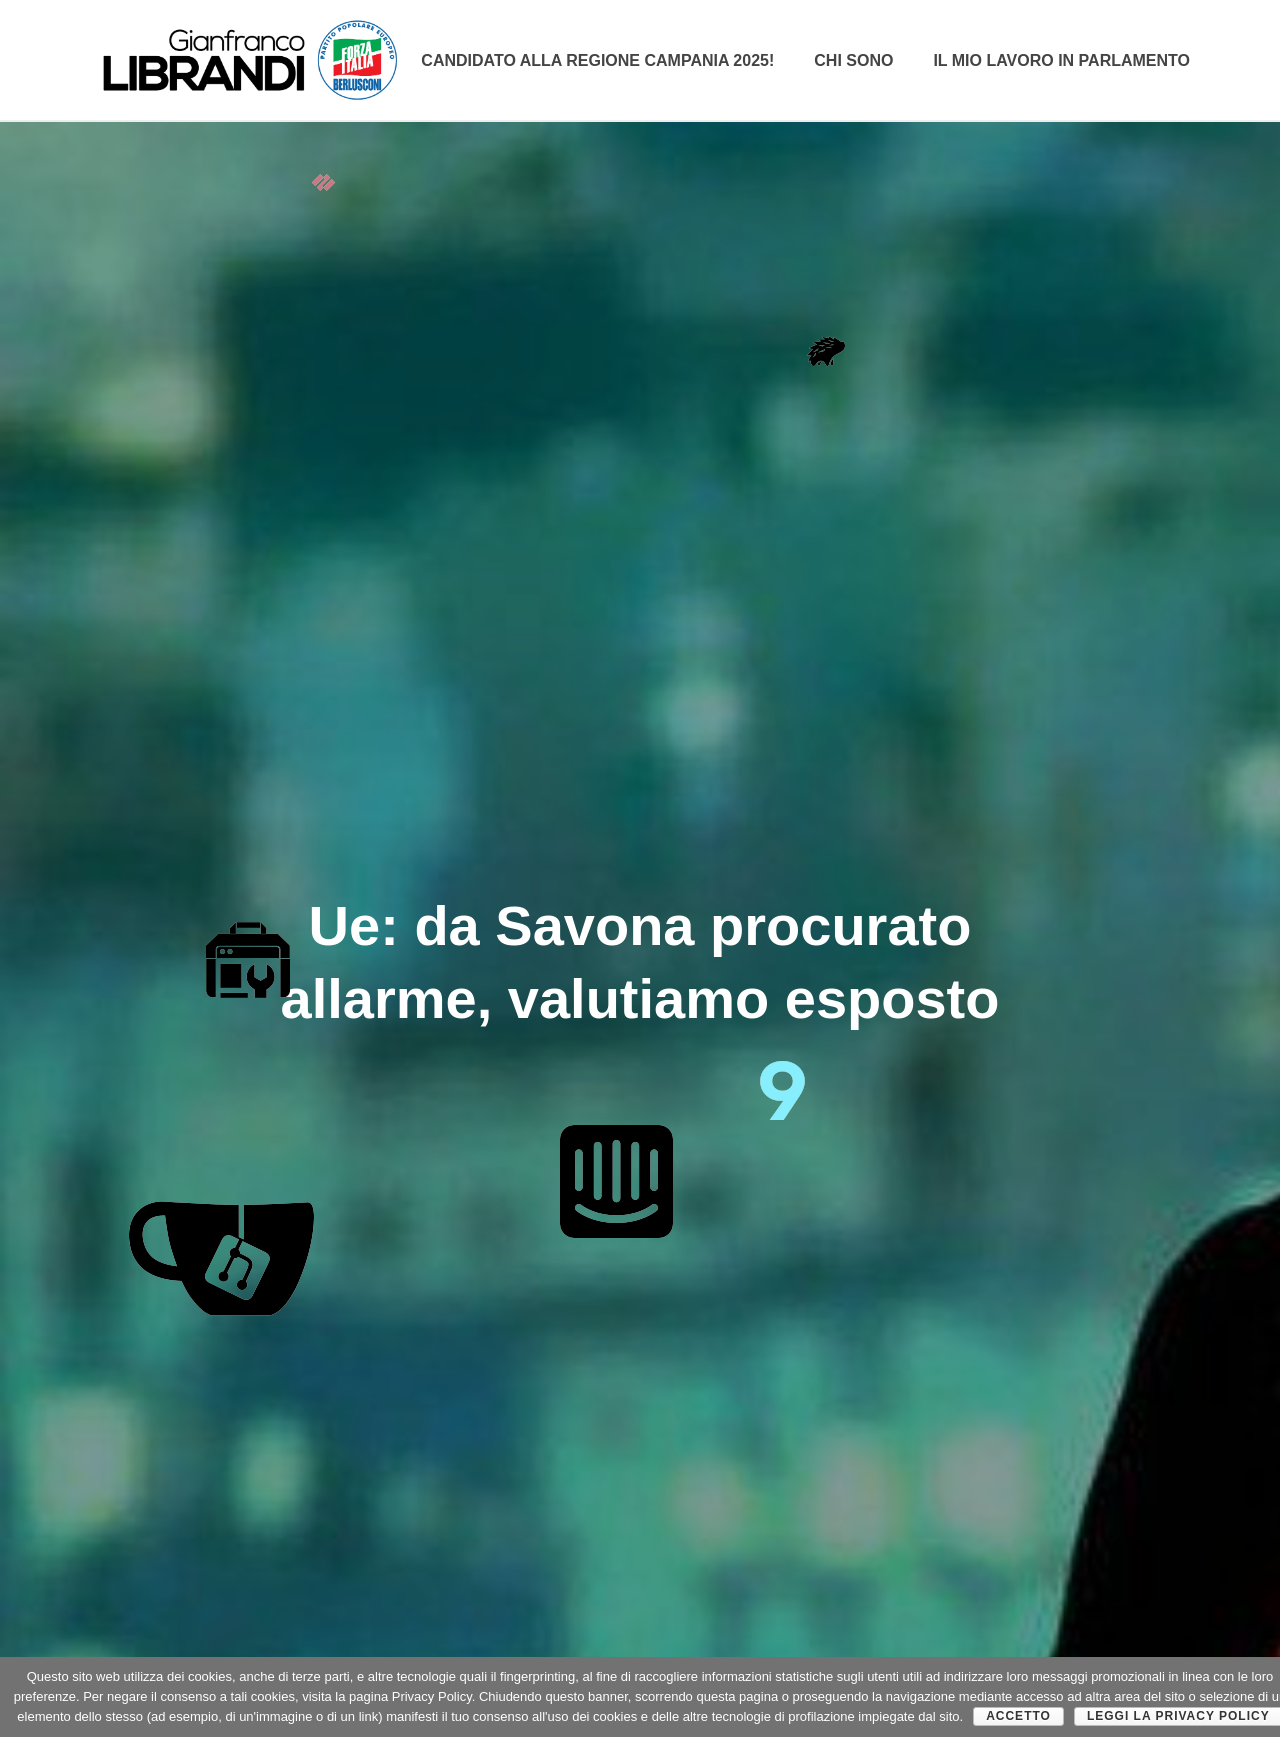  Describe the element at coordinates (826, 351) in the screenshot. I see `percy visual testing platform logo` at that location.